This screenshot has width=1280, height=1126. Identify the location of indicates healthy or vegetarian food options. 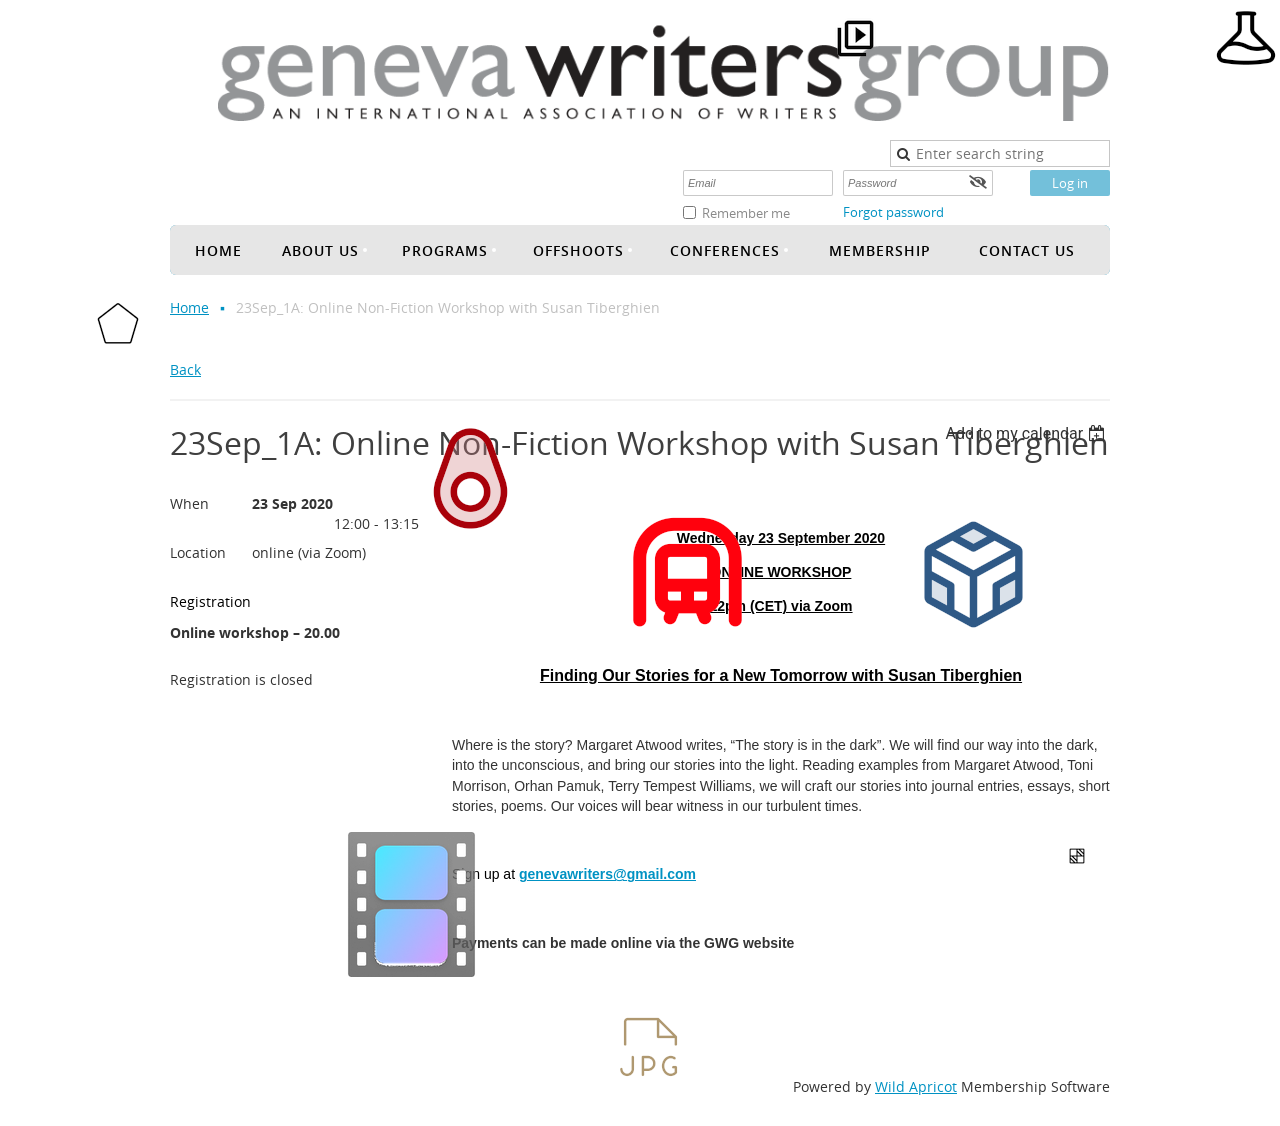
(470, 478).